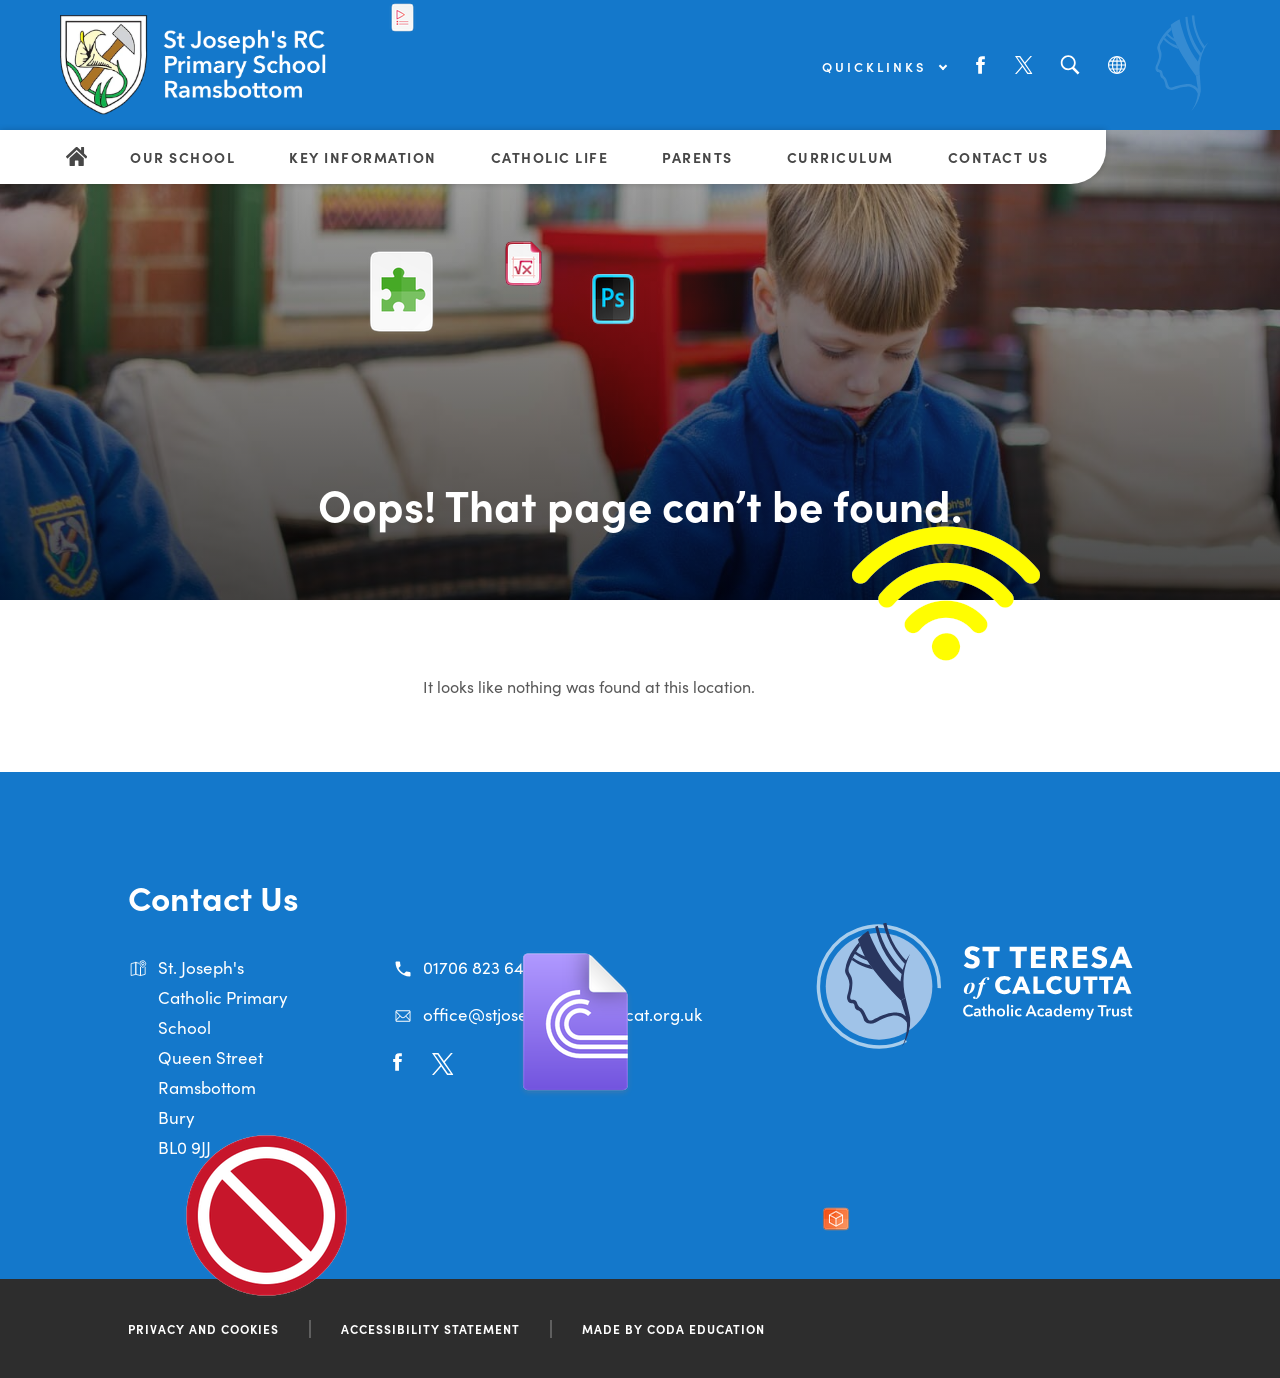 This screenshot has height=1378, width=1280. What do you see at coordinates (401, 291) in the screenshot?
I see `an addon or extension file type` at bounding box center [401, 291].